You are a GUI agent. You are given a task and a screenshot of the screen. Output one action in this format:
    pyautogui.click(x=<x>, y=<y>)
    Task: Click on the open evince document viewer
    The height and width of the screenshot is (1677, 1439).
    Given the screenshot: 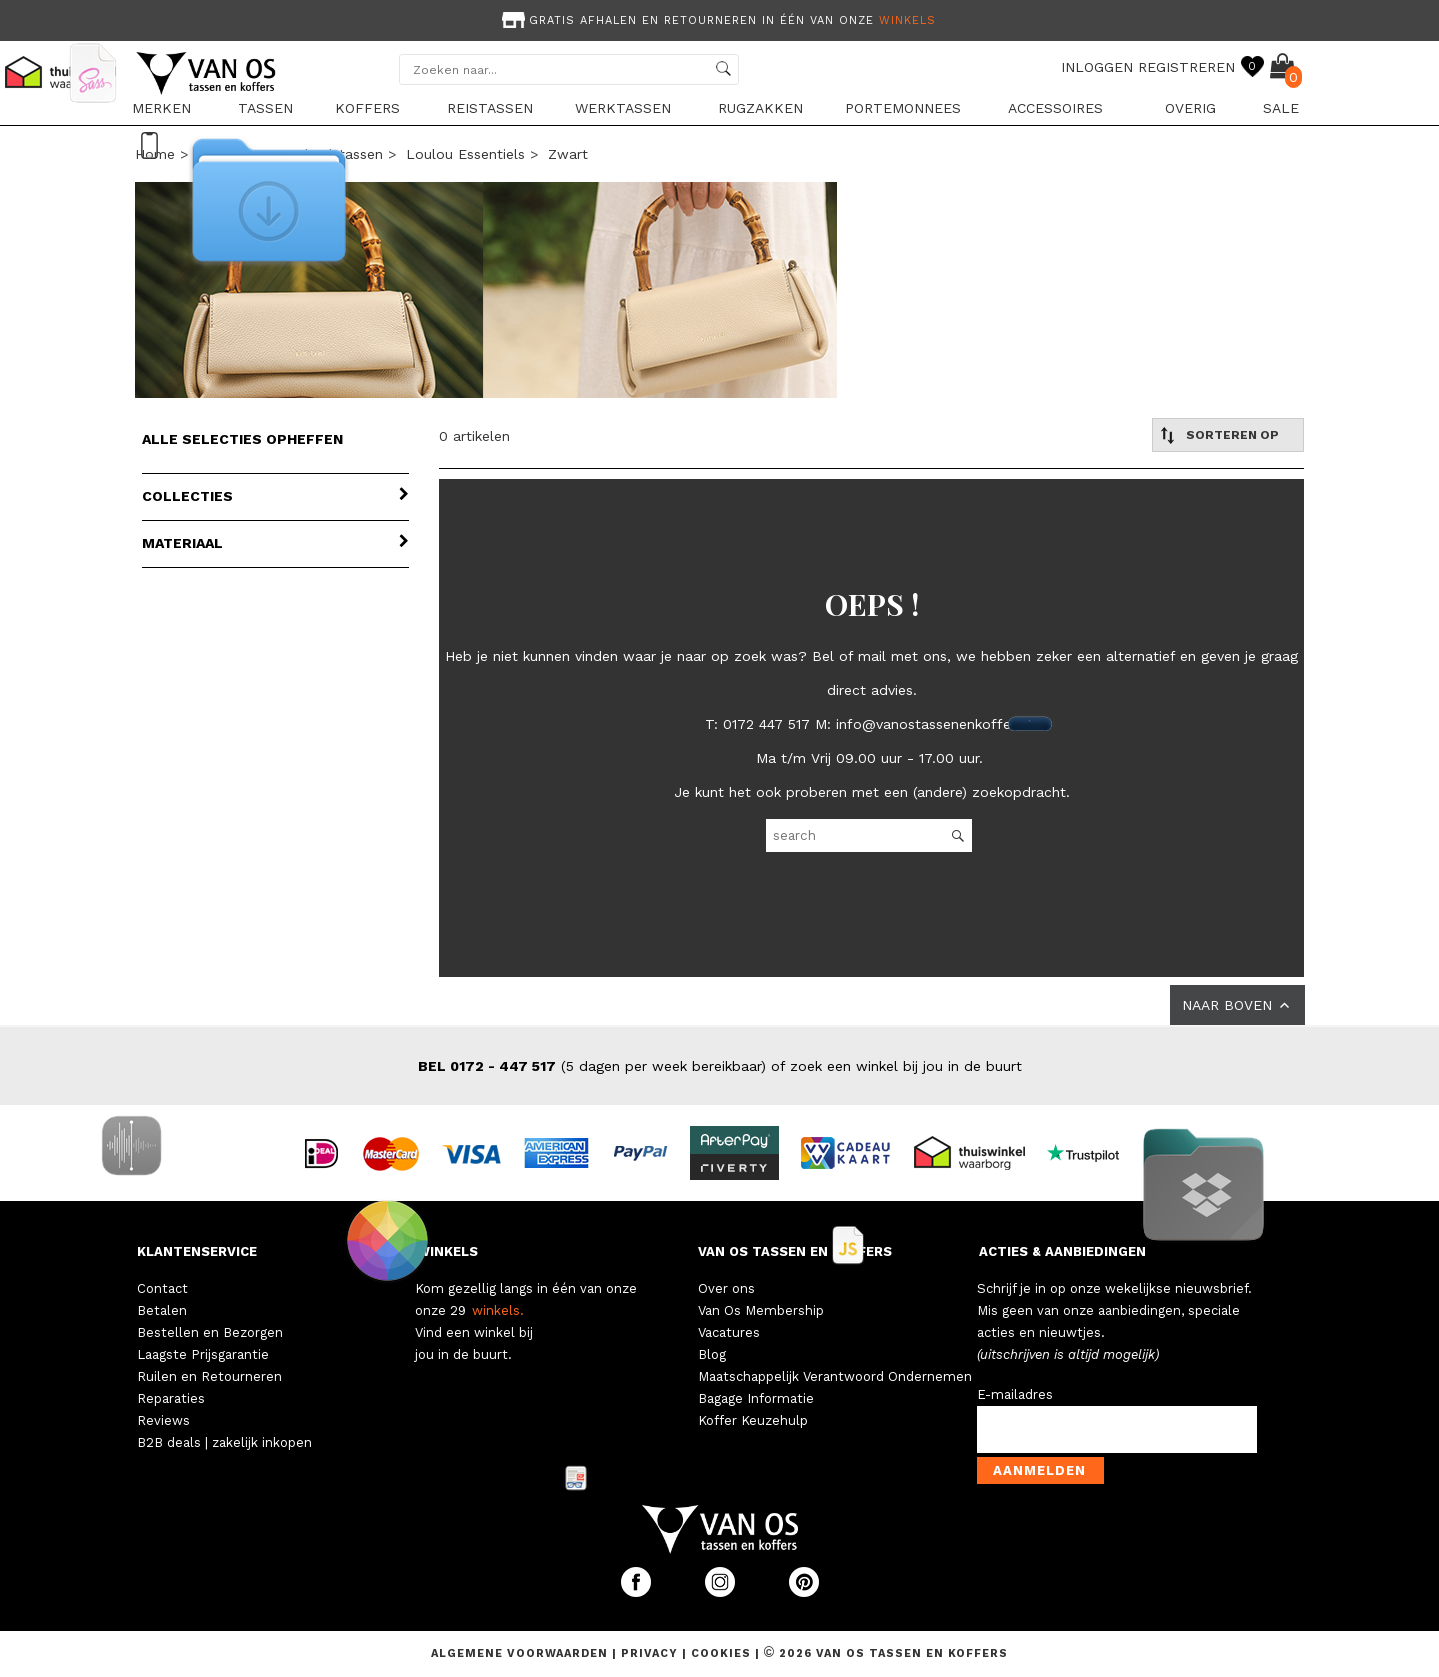 What is the action you would take?
    pyautogui.click(x=576, y=1478)
    